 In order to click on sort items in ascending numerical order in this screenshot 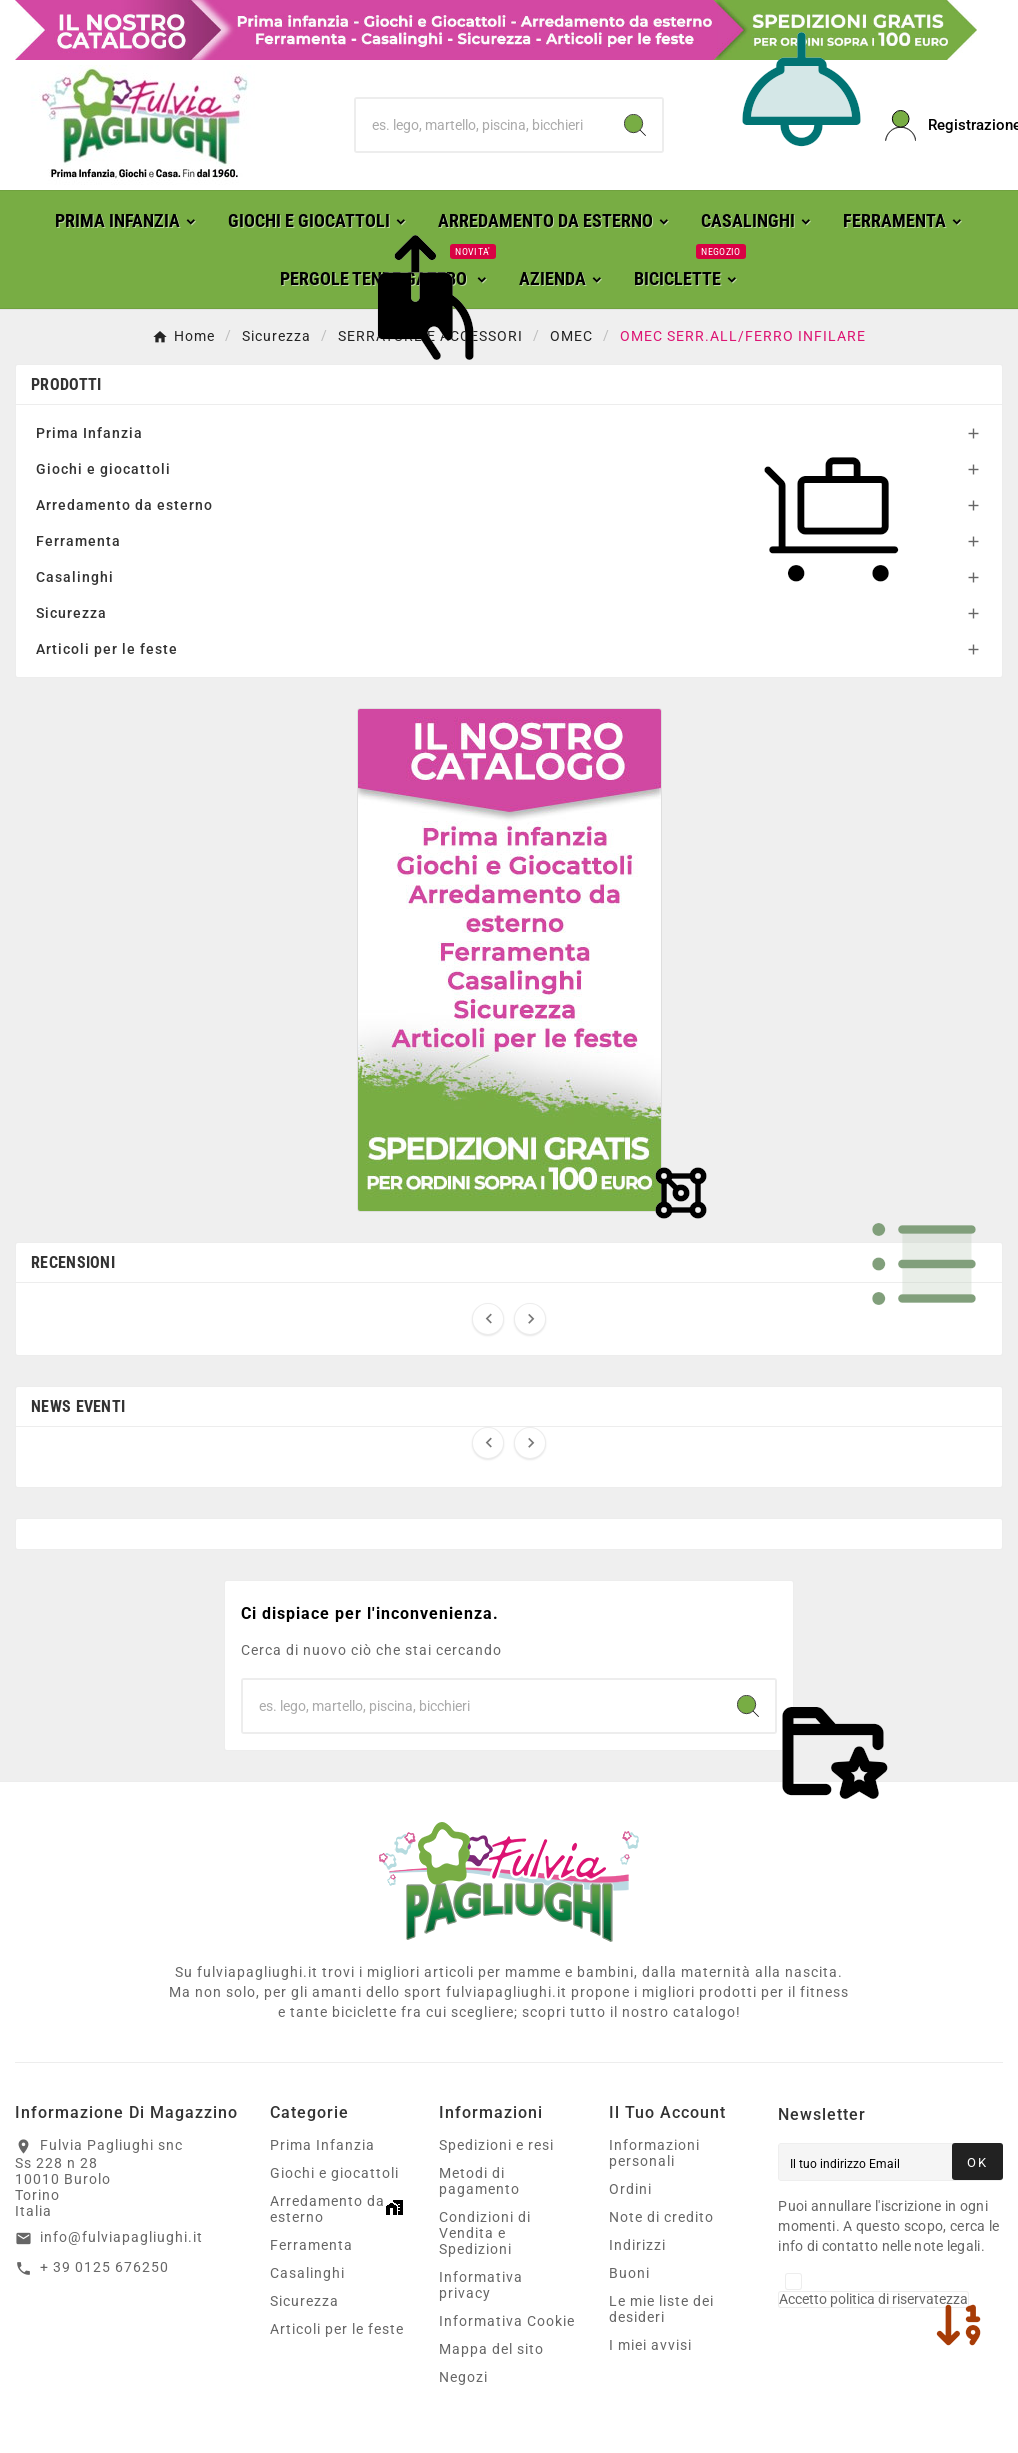, I will do `click(960, 2325)`.